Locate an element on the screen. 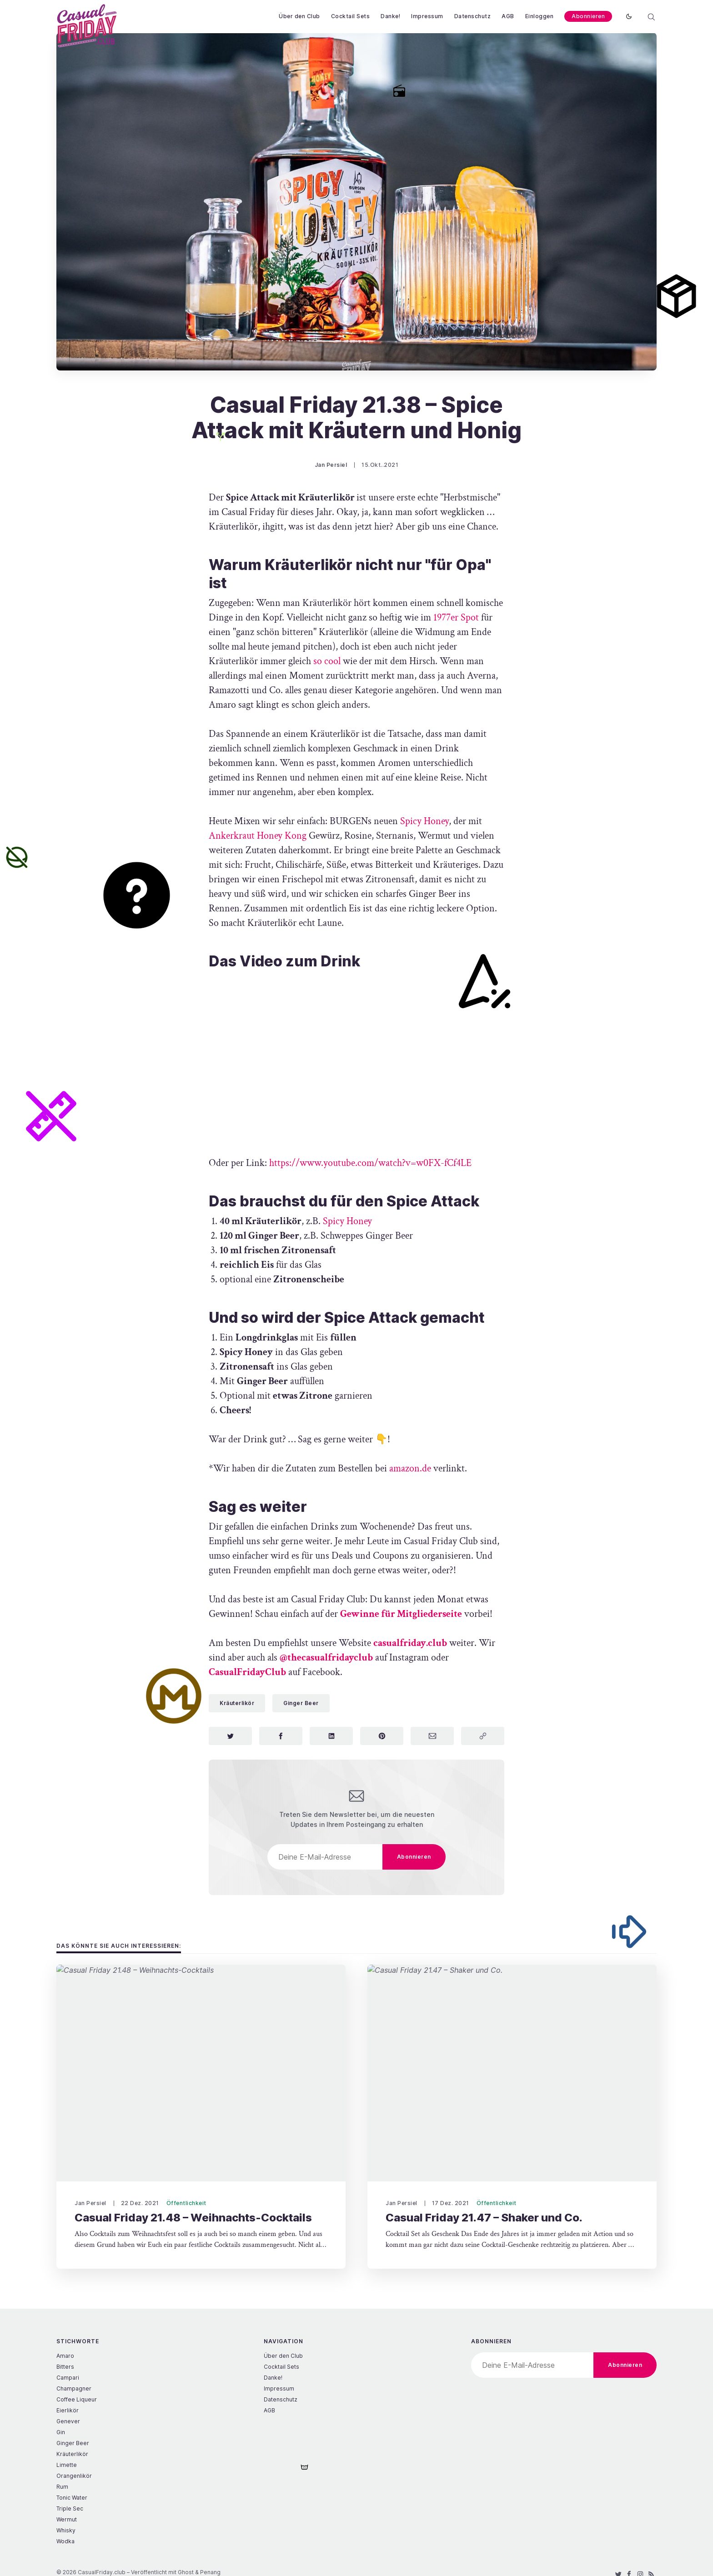 The image size is (713, 2576). view monero cryptocurrency balance is located at coordinates (174, 1696).